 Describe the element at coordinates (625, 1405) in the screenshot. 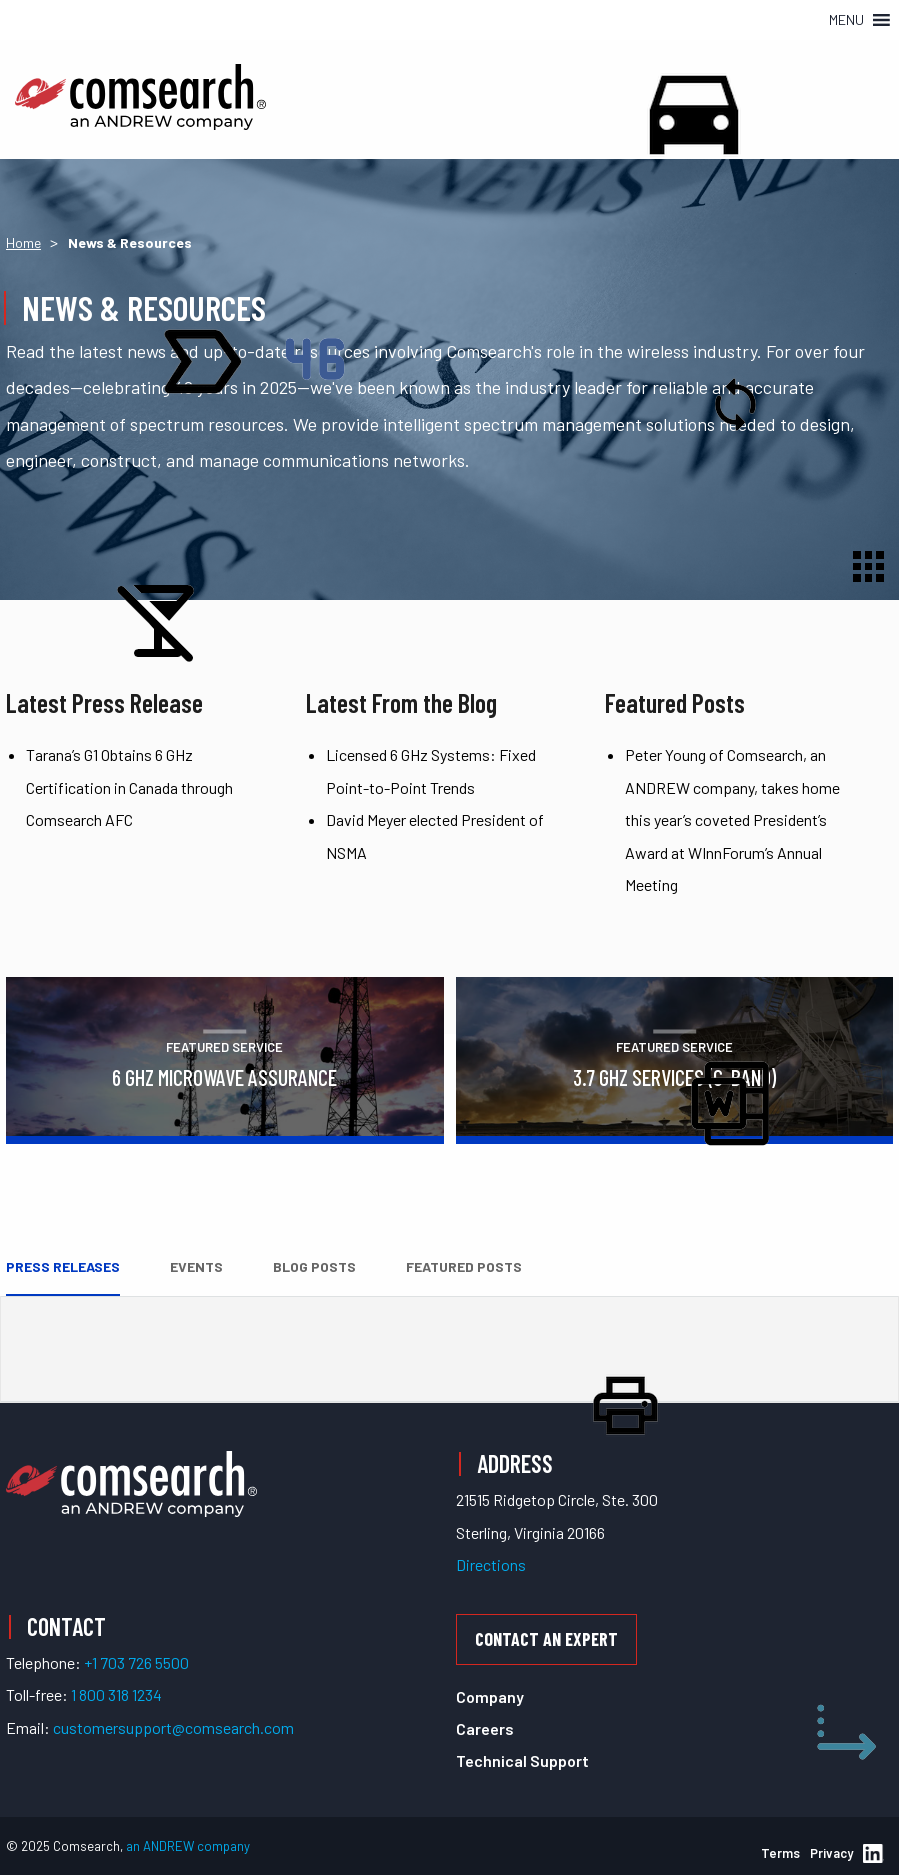

I see `print this document` at that location.